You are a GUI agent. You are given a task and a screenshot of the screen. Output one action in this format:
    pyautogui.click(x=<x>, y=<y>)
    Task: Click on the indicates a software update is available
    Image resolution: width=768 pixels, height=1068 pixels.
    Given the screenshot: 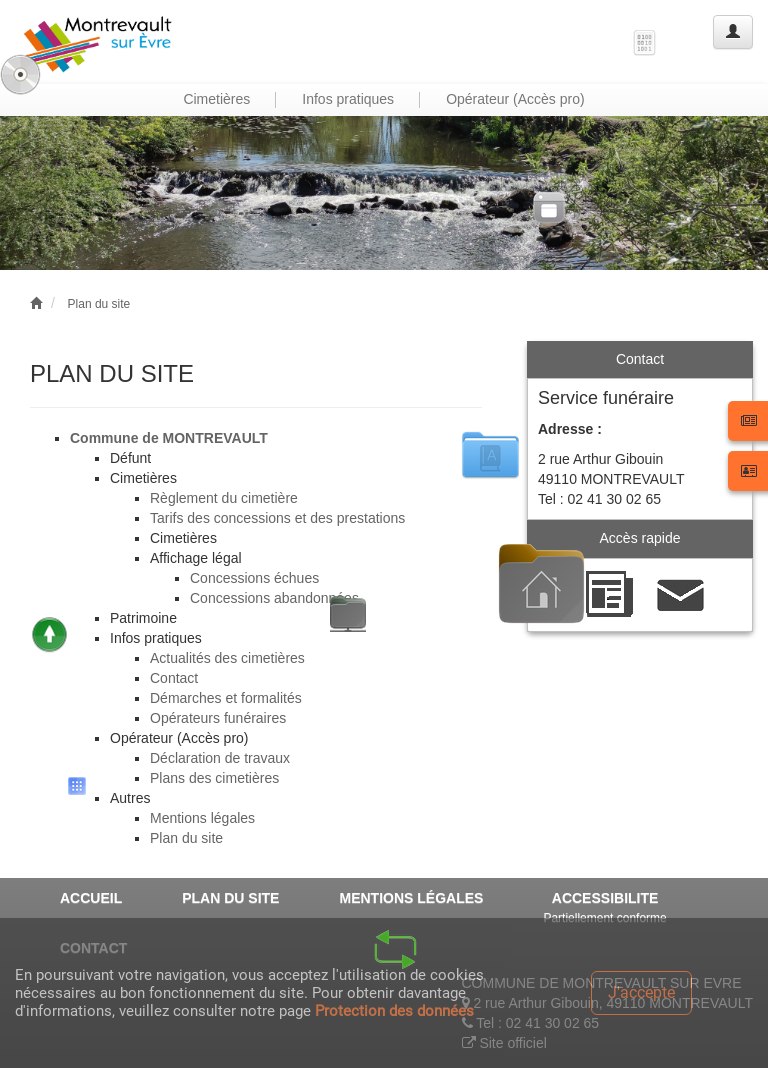 What is the action you would take?
    pyautogui.click(x=49, y=634)
    